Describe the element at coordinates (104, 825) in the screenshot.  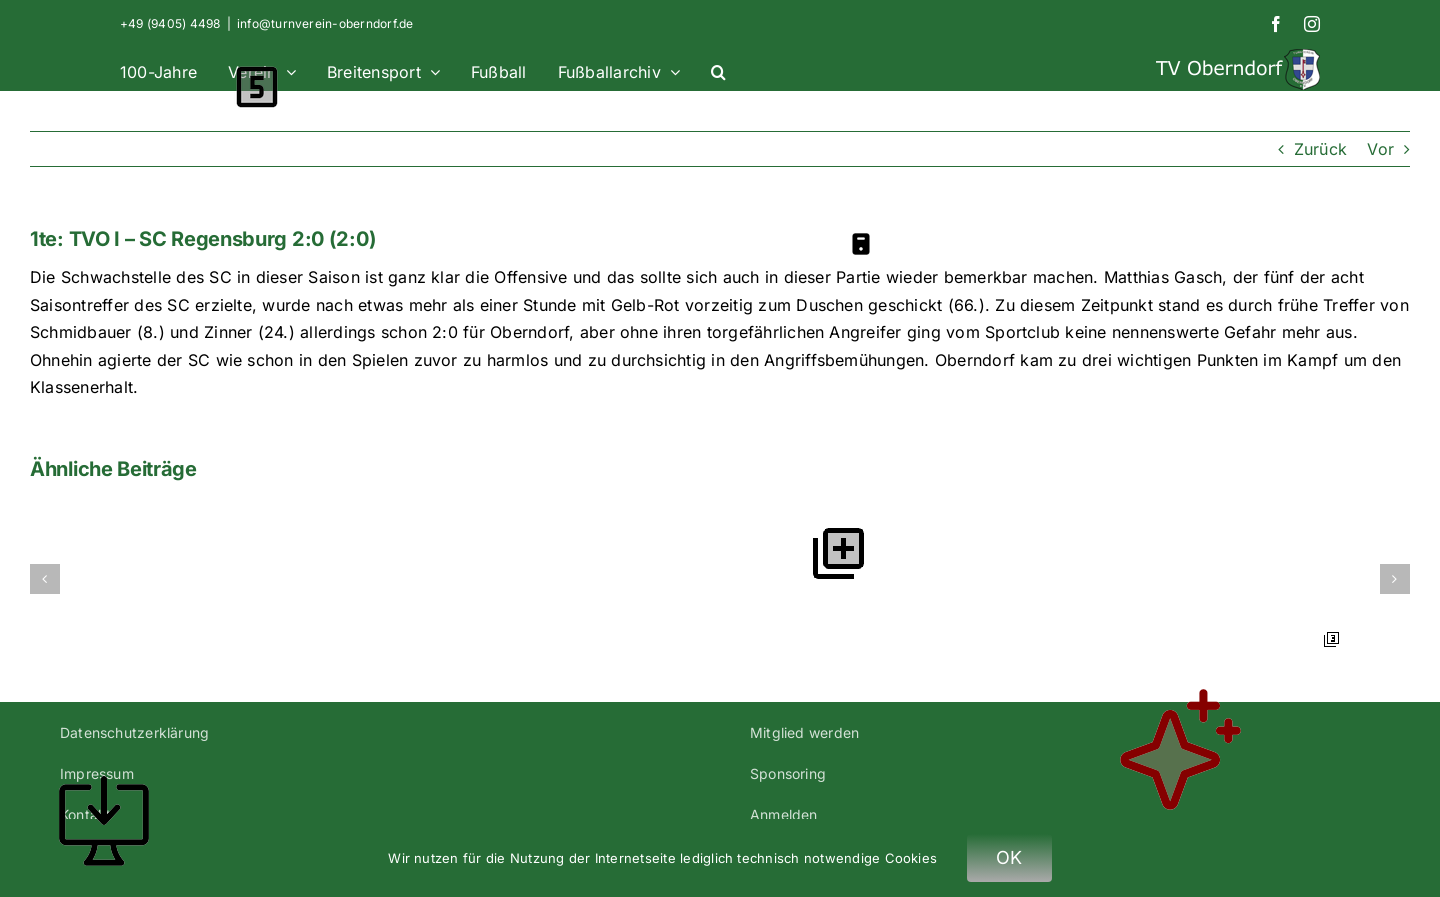
I see `download to desktop` at that location.